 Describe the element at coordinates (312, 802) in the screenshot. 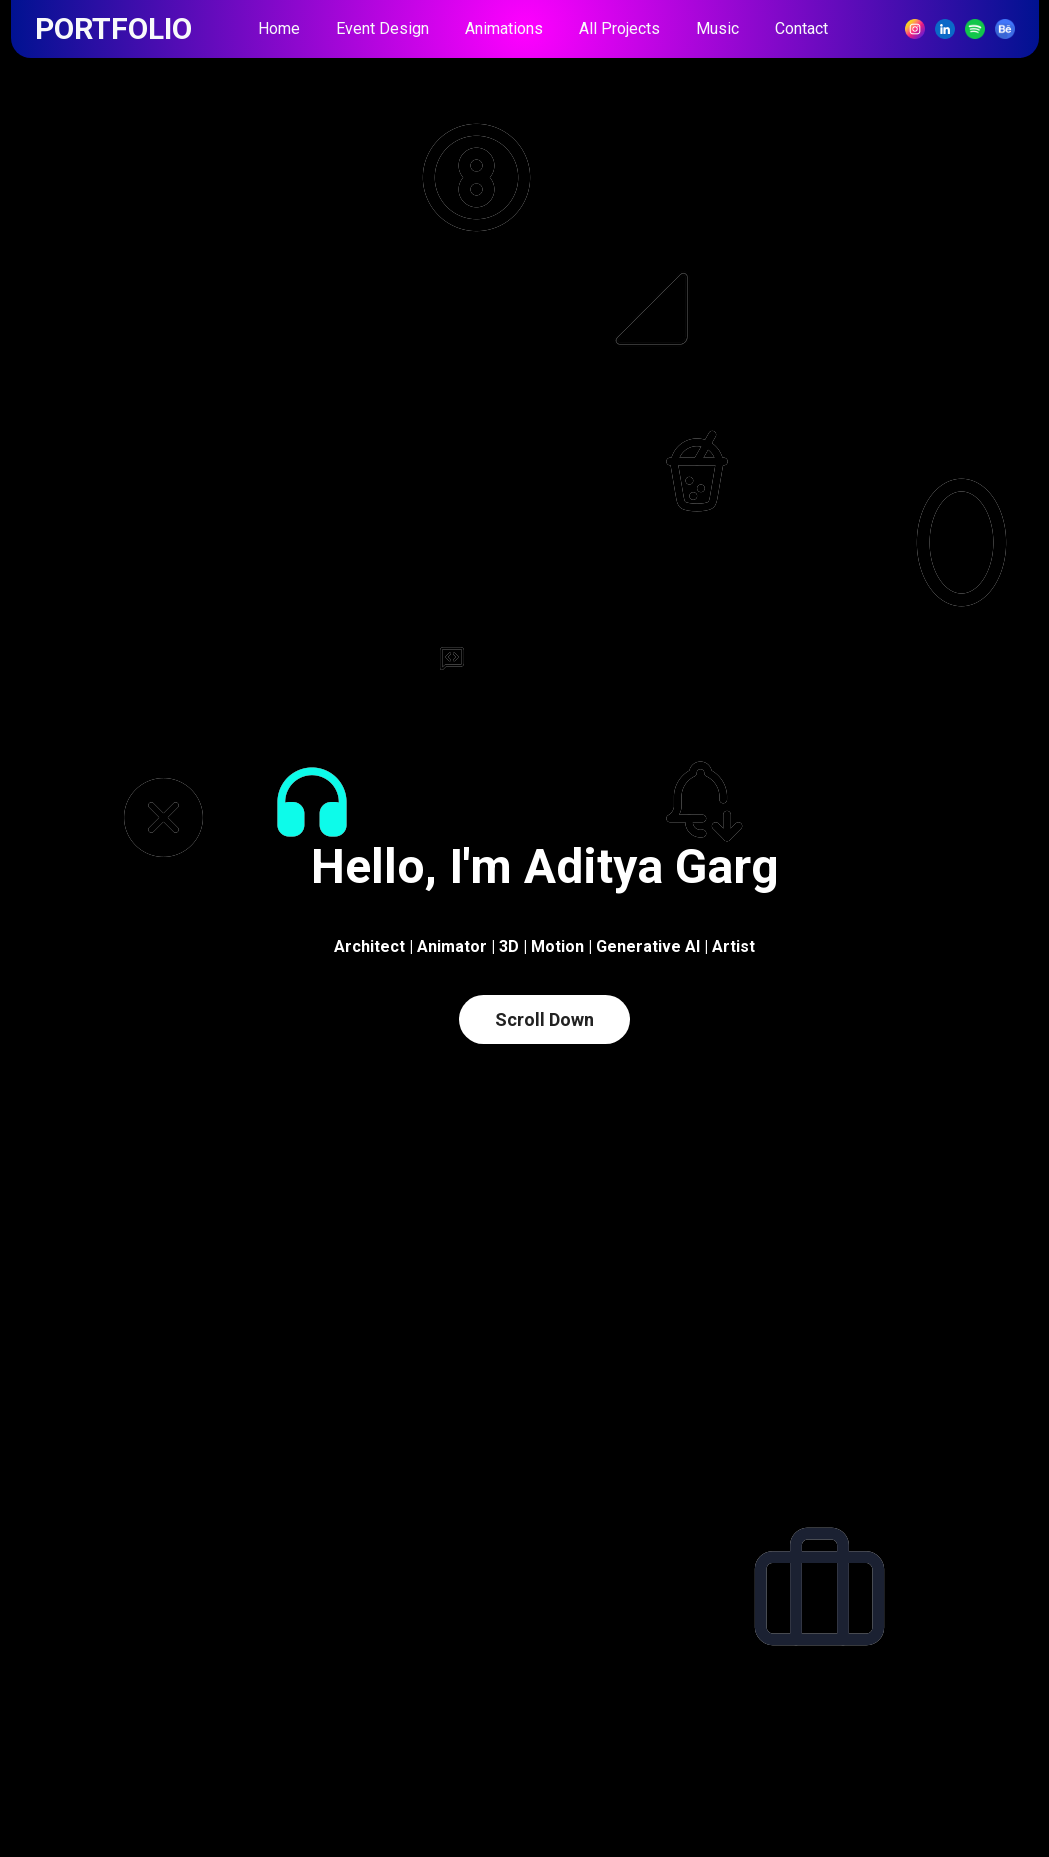

I see `access audio or music playback` at that location.